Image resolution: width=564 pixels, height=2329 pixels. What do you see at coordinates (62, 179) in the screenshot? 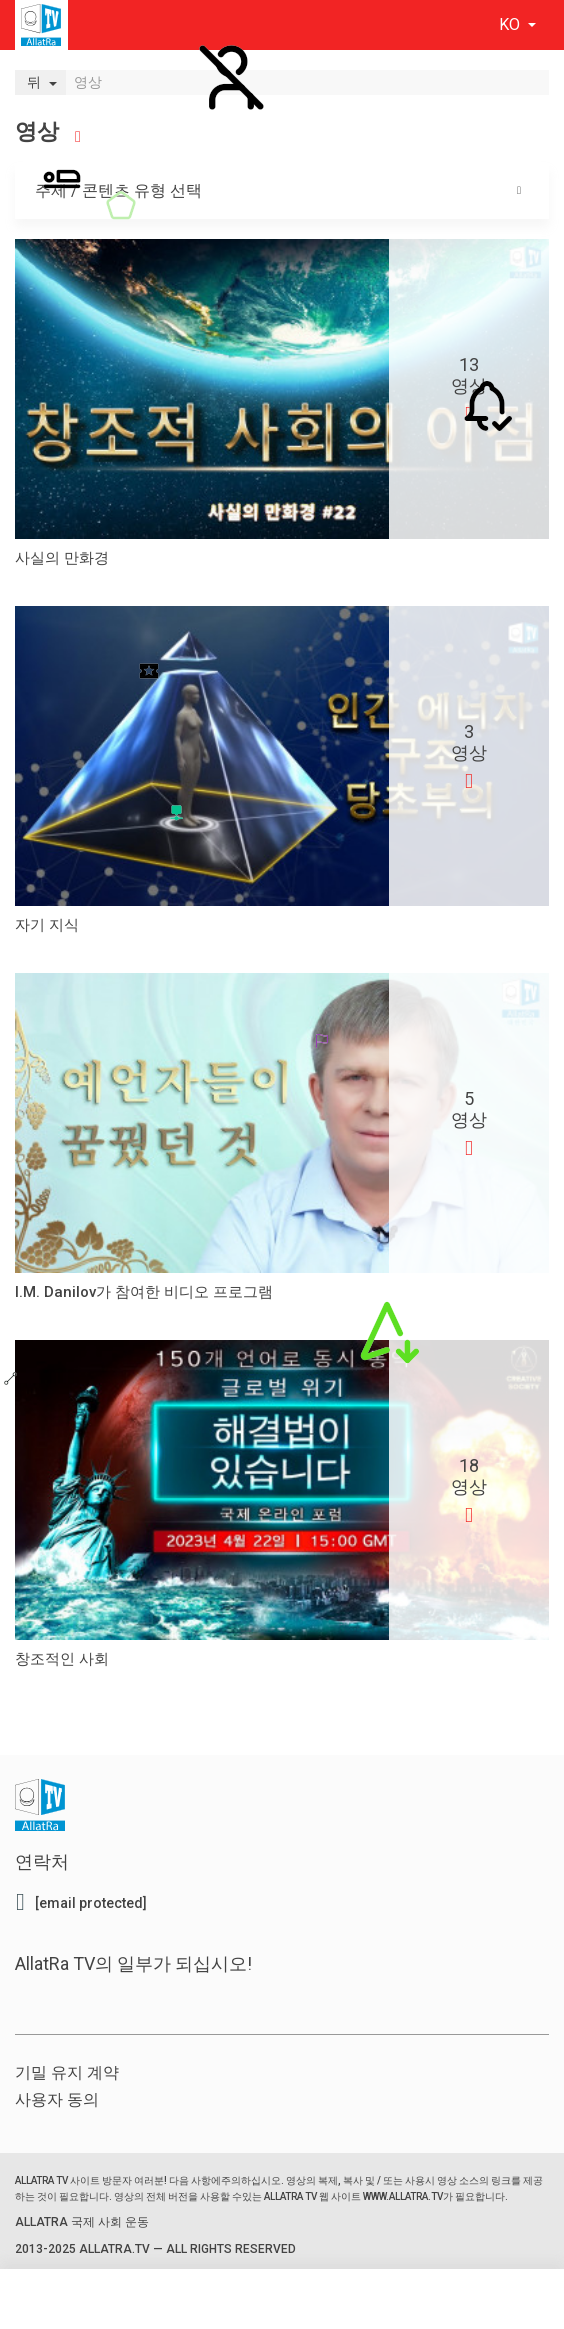
I see `view hotel or accommodation options` at bounding box center [62, 179].